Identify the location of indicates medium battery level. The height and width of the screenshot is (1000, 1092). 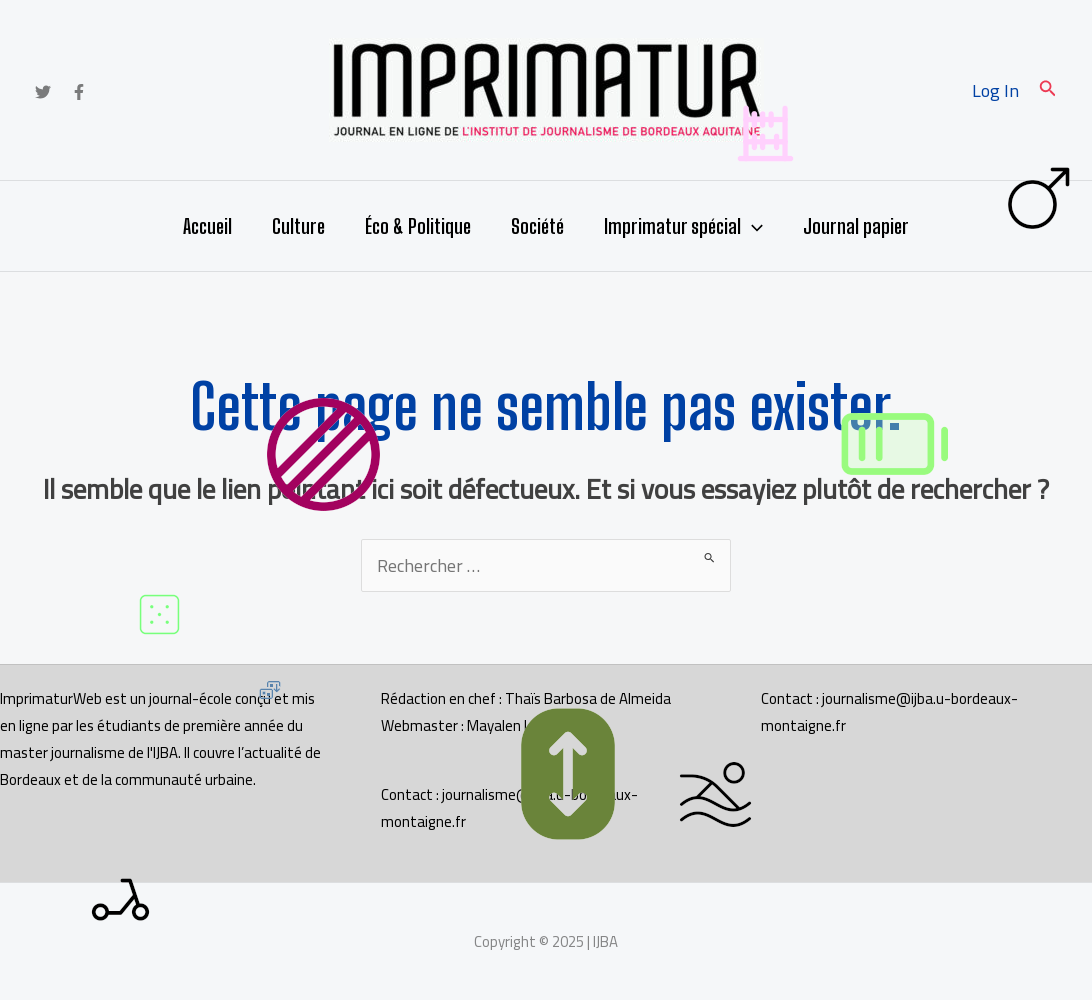
(893, 444).